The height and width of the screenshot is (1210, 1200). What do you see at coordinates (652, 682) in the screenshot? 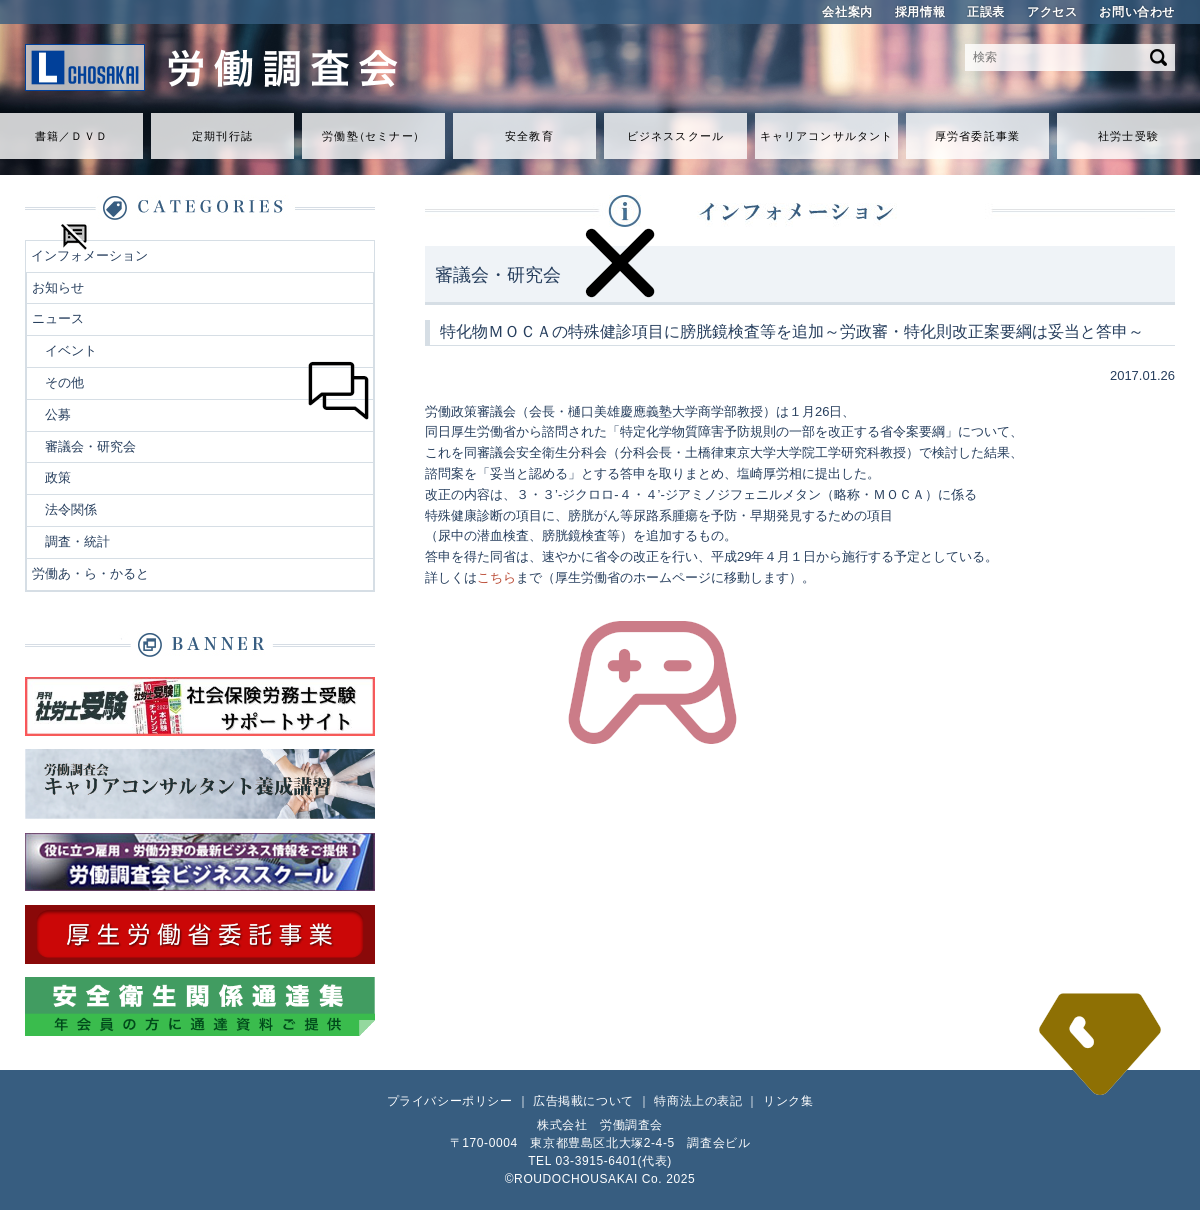
I see `access games or gaming features` at bounding box center [652, 682].